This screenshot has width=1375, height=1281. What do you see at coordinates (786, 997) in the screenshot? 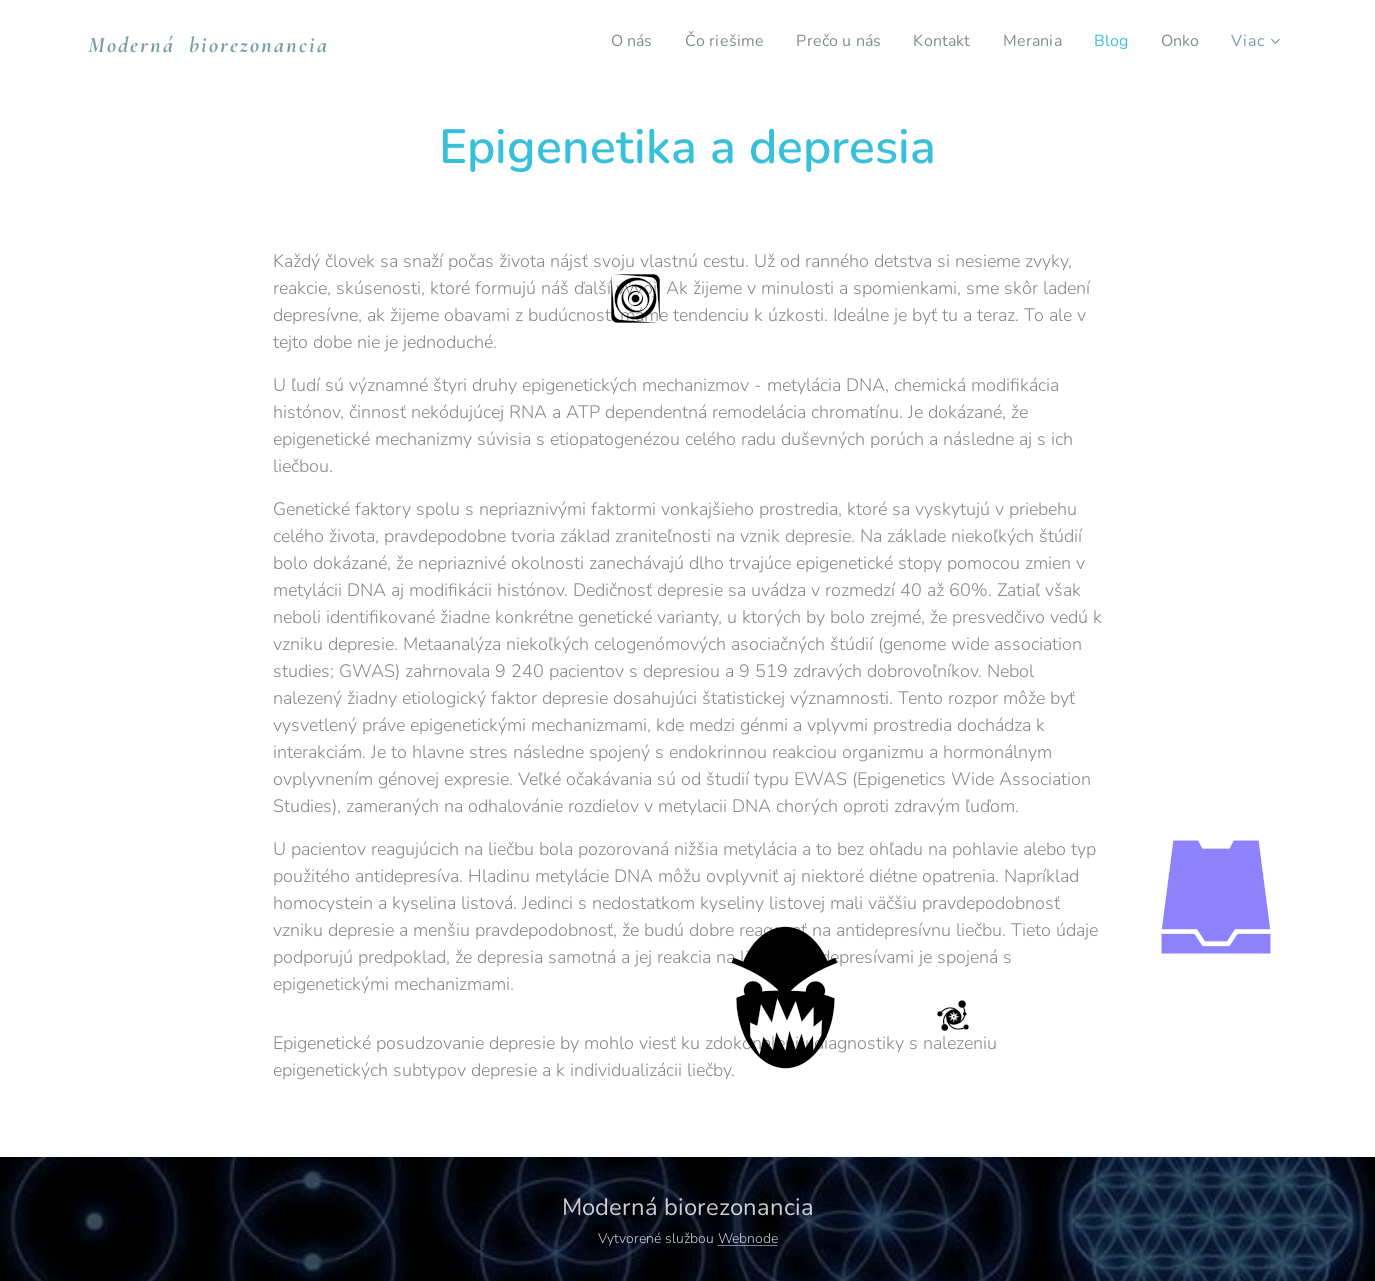
I see `select lizardman character or race` at bounding box center [786, 997].